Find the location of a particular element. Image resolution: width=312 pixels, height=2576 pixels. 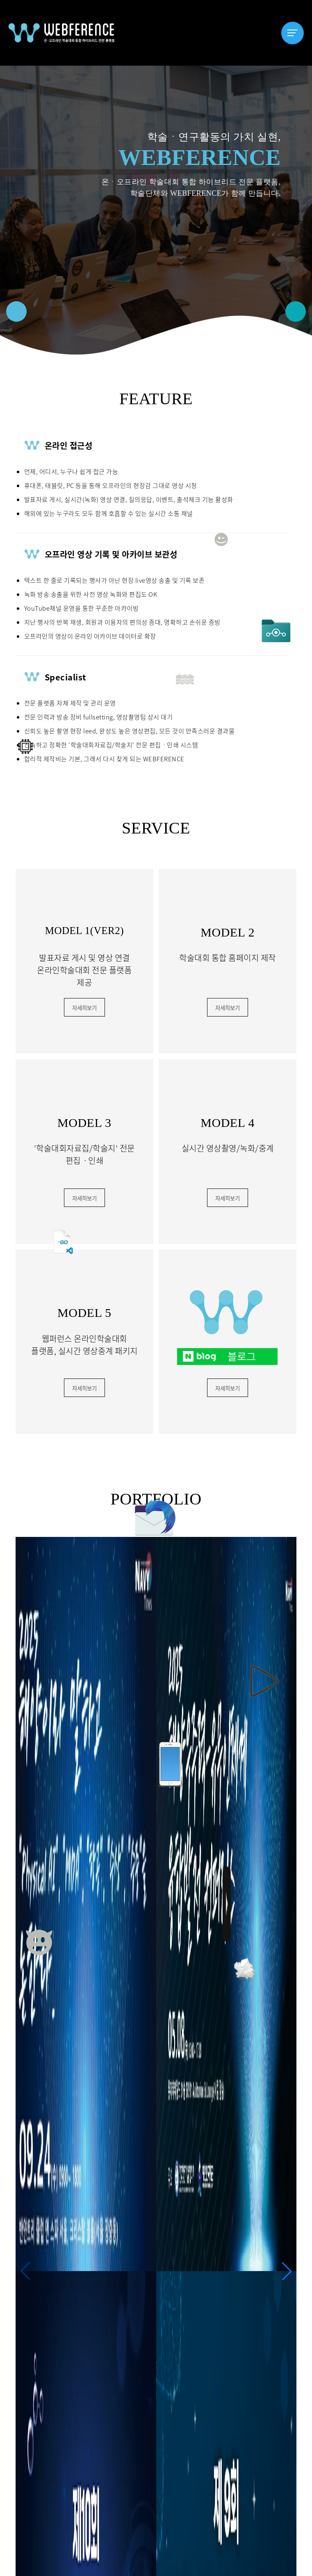

insert a mischievous or playful emoji is located at coordinates (39, 1942).